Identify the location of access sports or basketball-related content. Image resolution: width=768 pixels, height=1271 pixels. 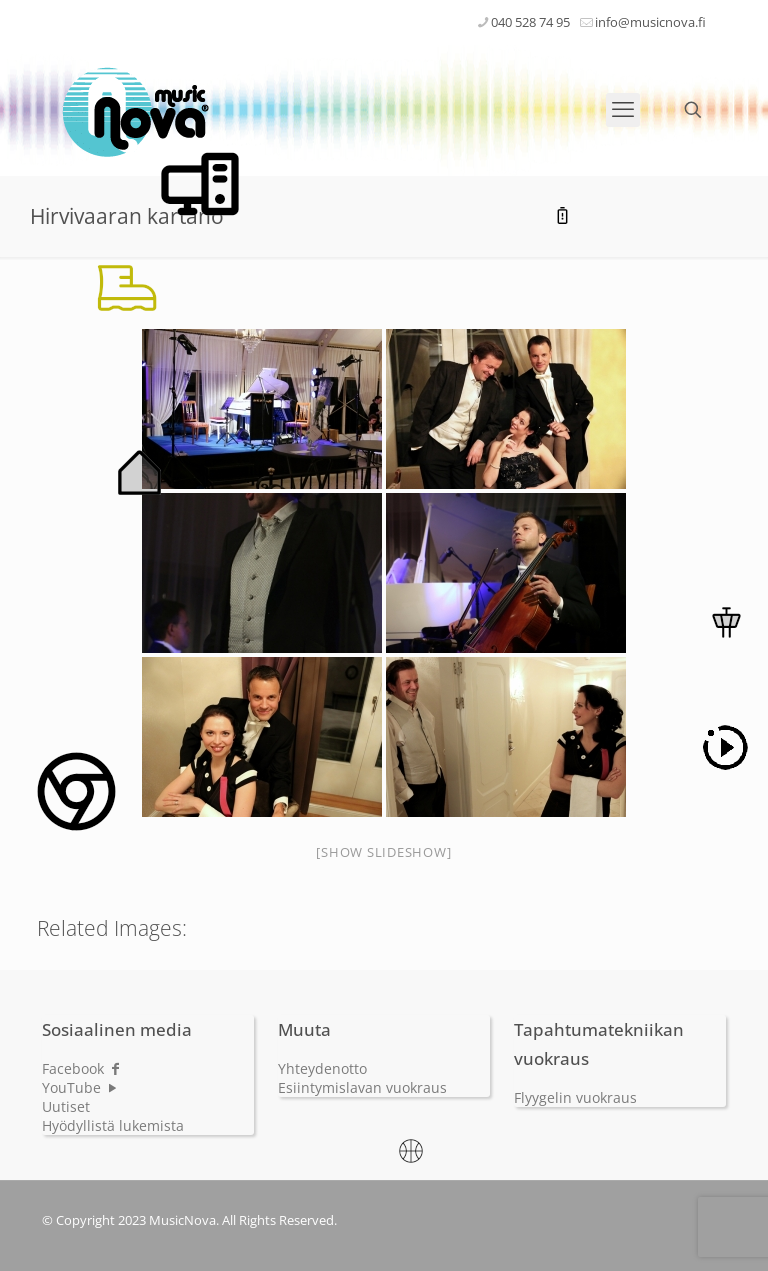
(411, 1151).